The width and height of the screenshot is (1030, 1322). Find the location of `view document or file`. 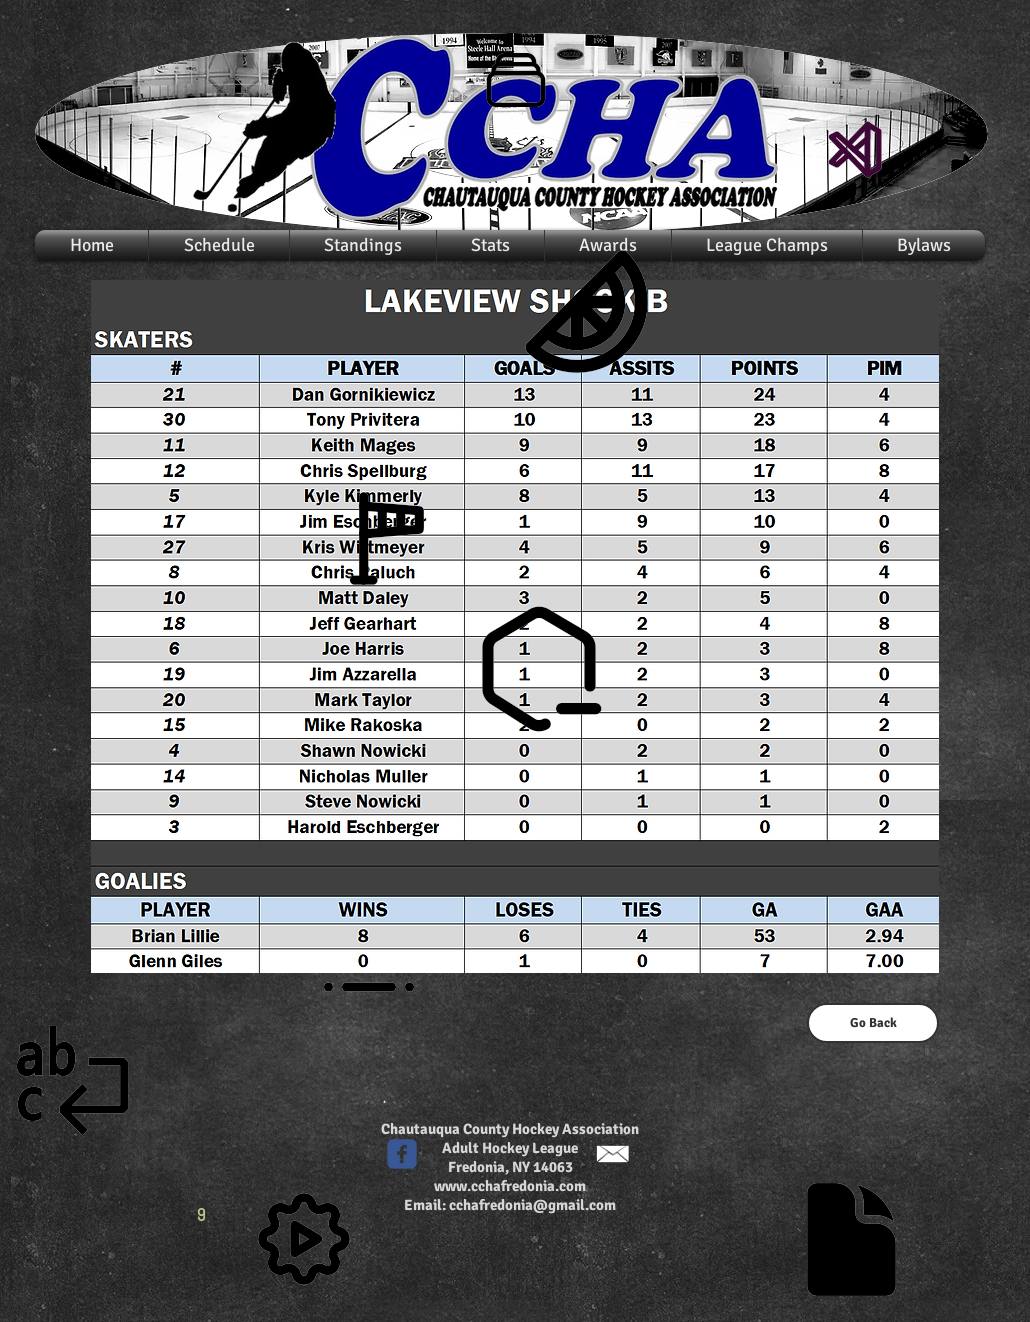

view document or file is located at coordinates (851, 1239).